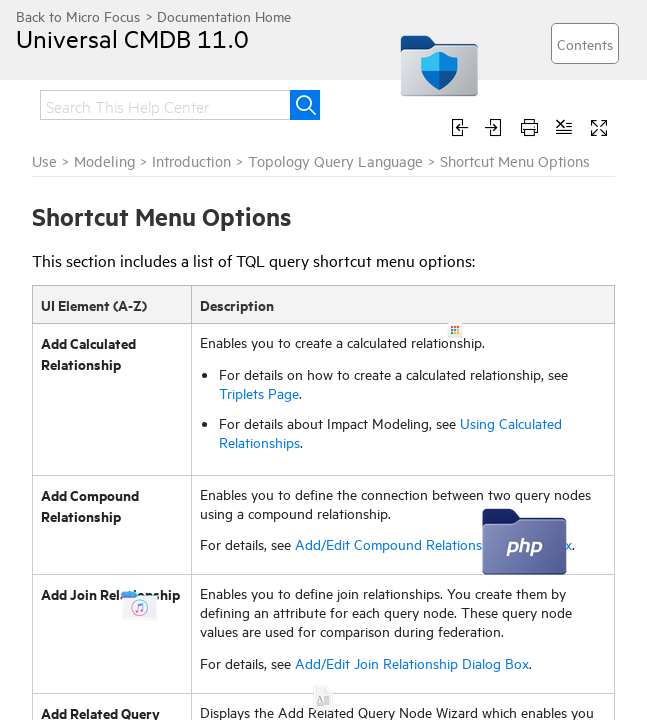 The height and width of the screenshot is (720, 647). I want to click on open folder containing apple music files, so click(139, 606).